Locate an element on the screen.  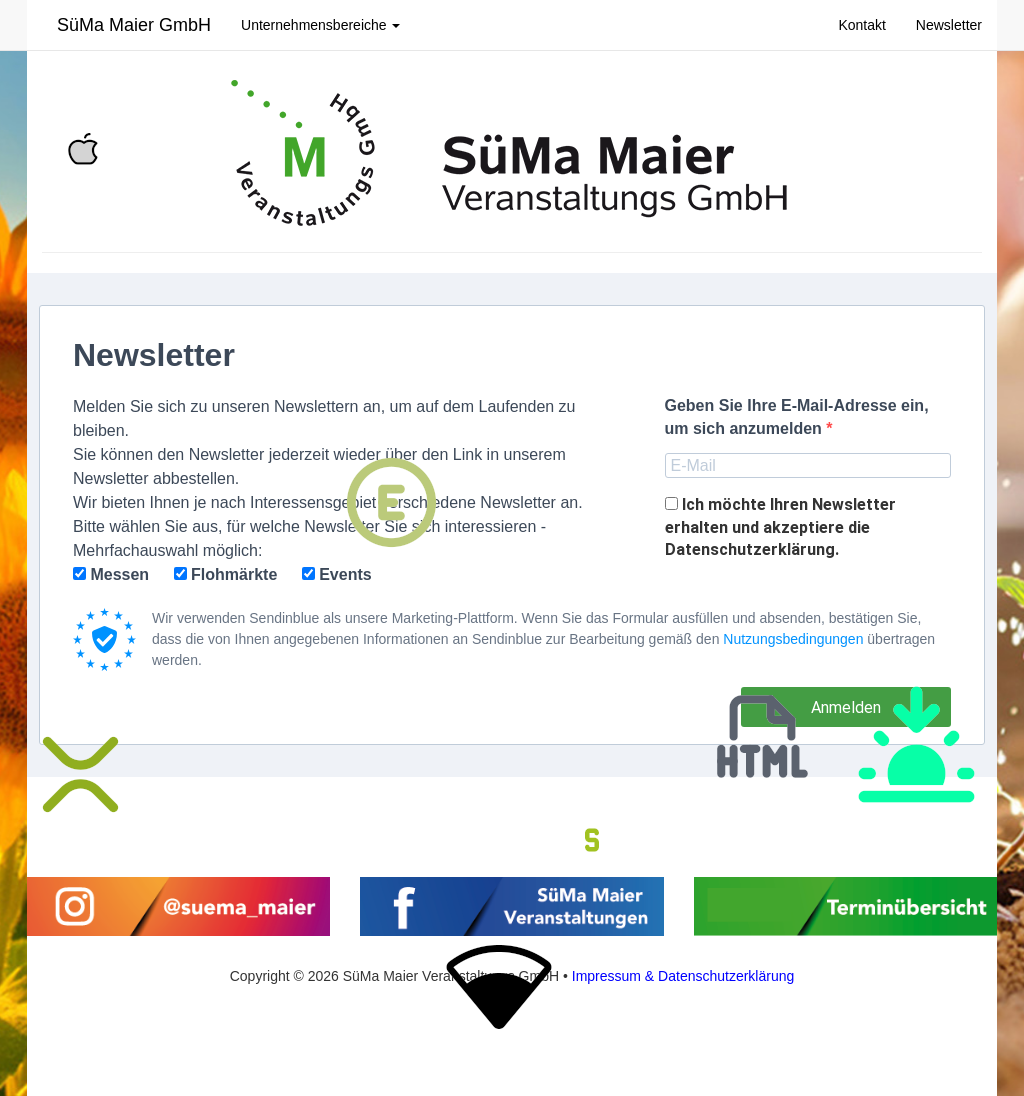
indicates moderate wifi signal strength is located at coordinates (499, 987).